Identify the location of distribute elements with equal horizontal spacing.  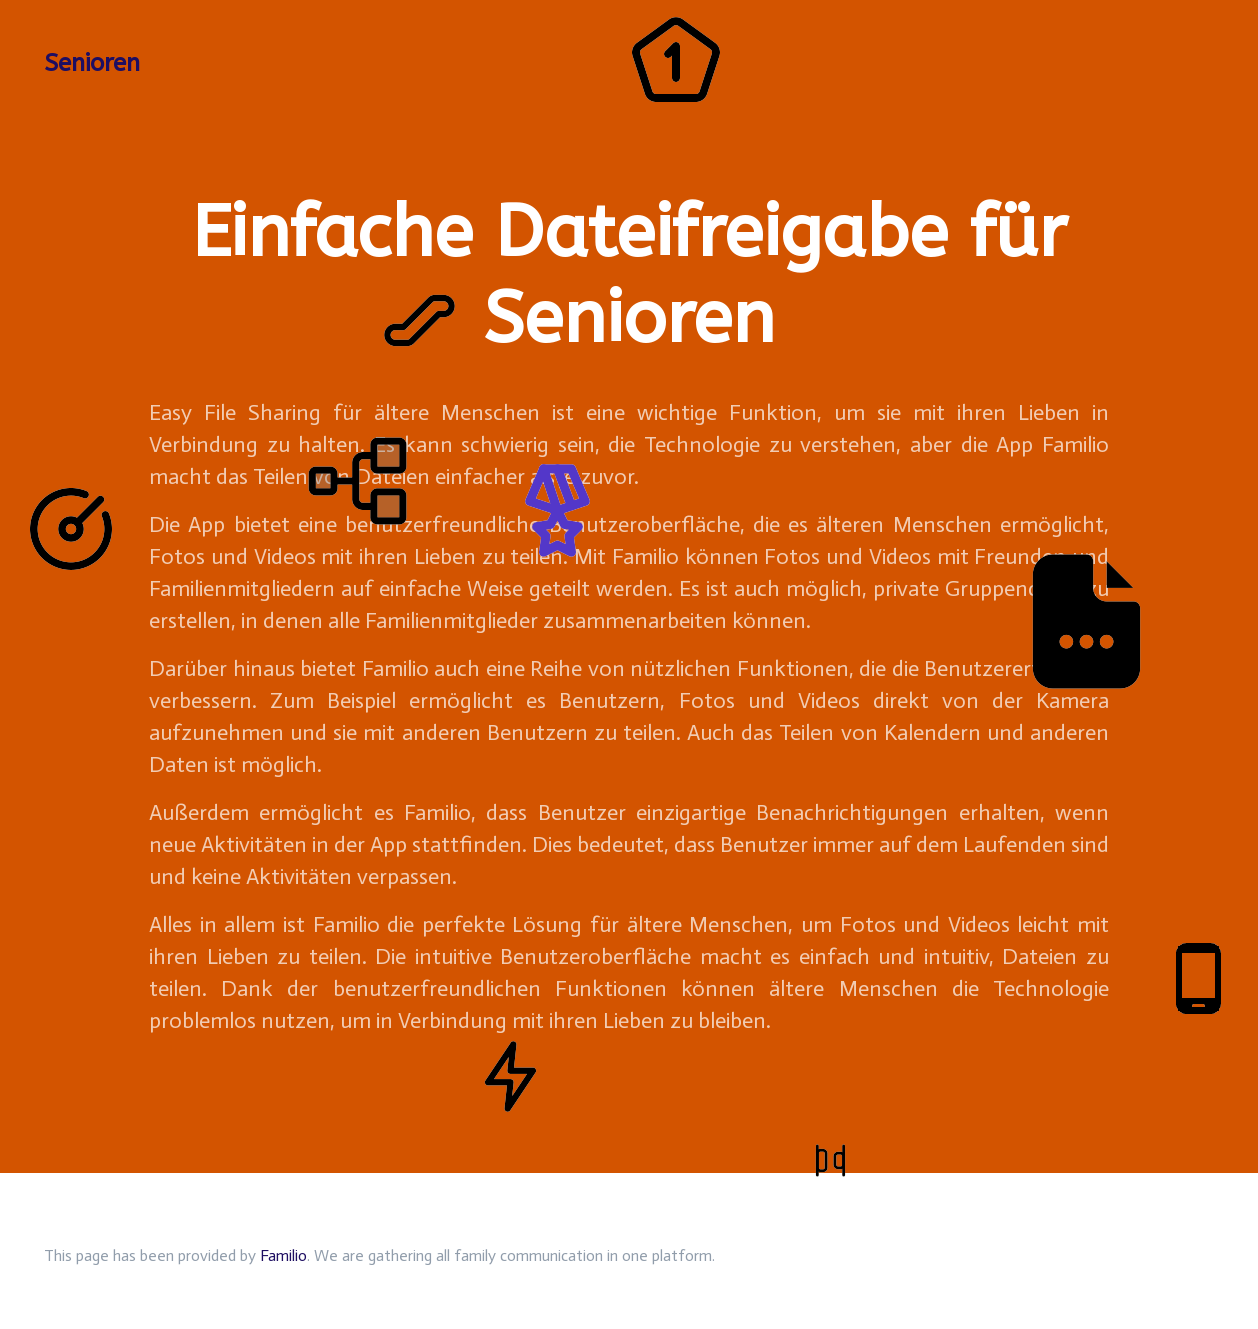
(830, 1160).